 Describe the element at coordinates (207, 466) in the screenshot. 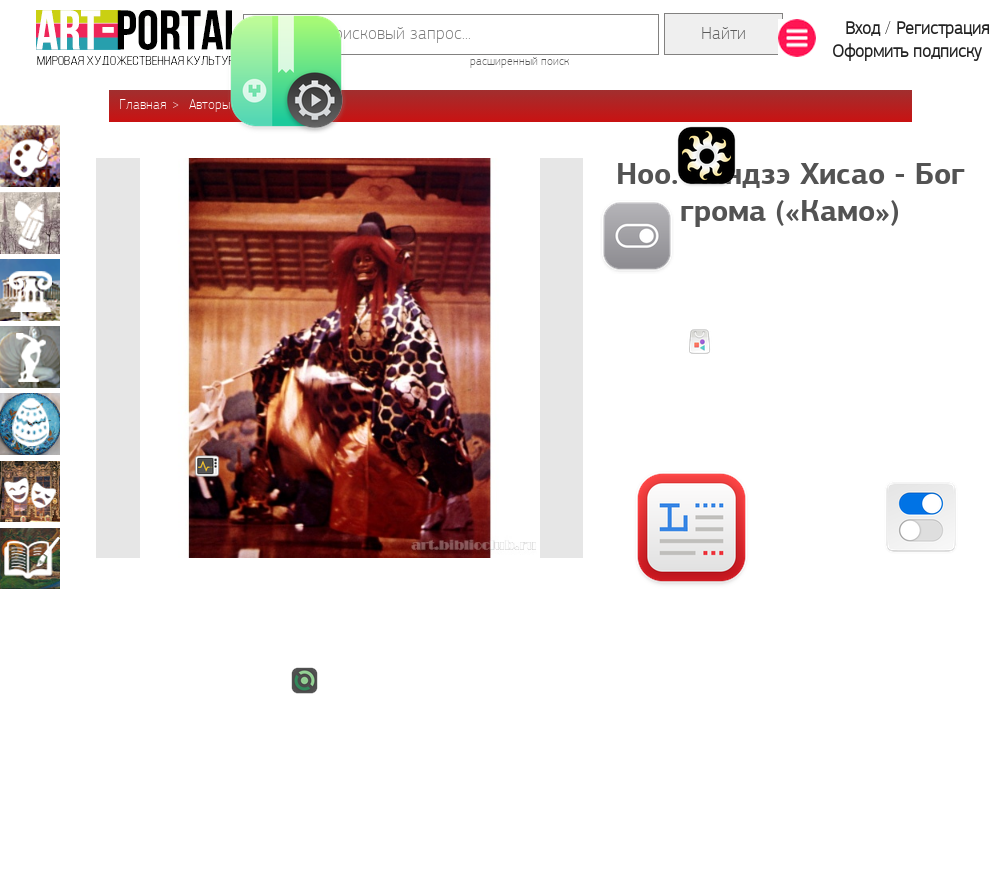

I see `open system monitor to view resource usage` at that location.